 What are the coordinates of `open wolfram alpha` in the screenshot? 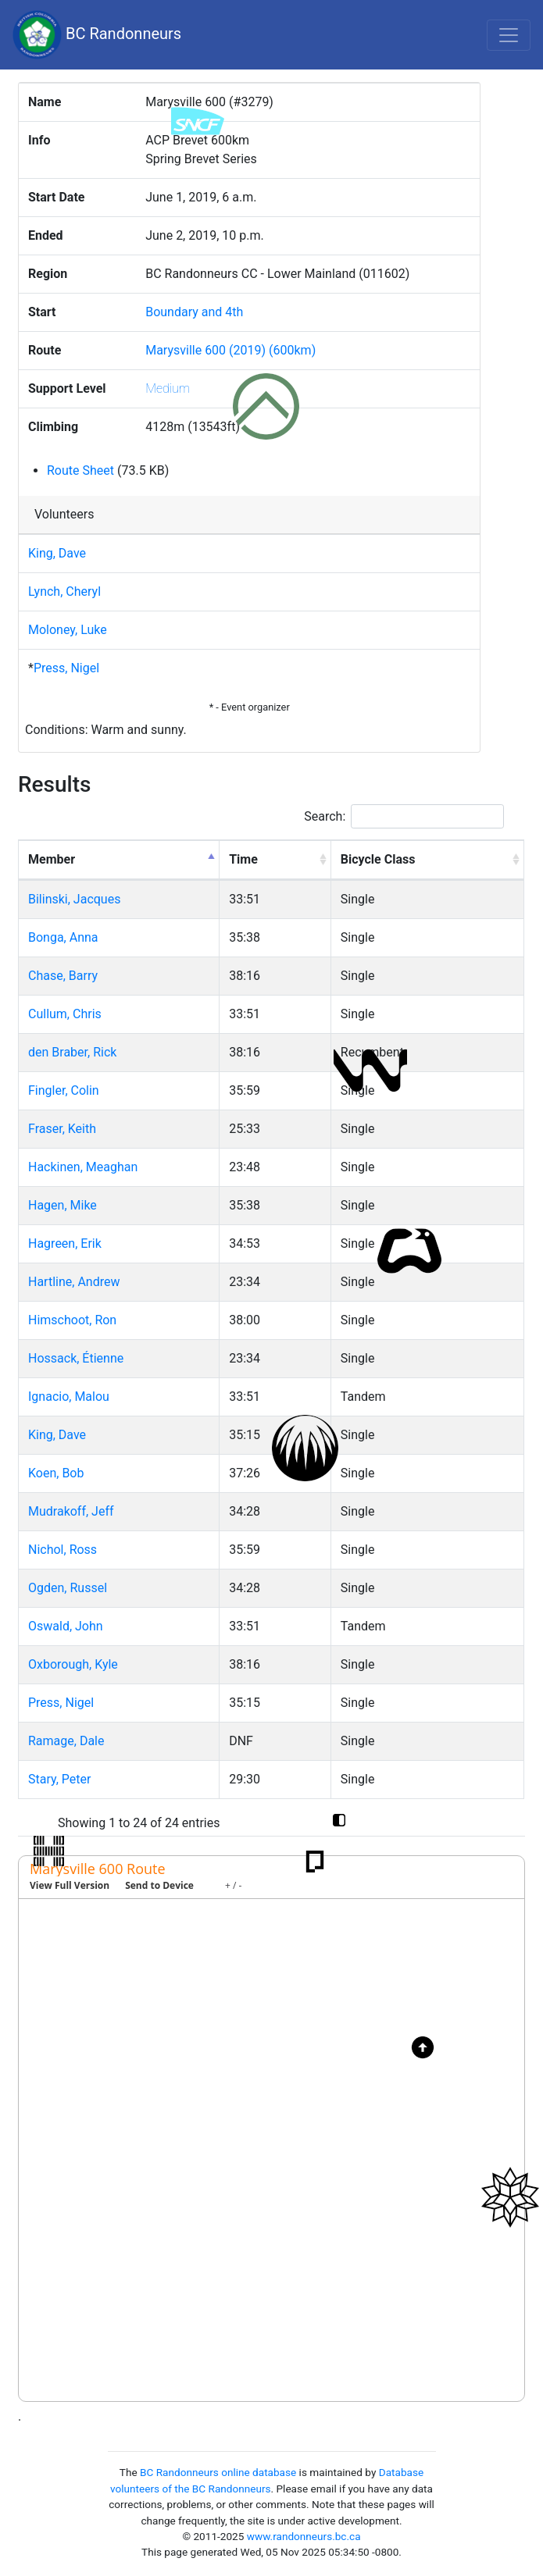 It's located at (510, 2197).